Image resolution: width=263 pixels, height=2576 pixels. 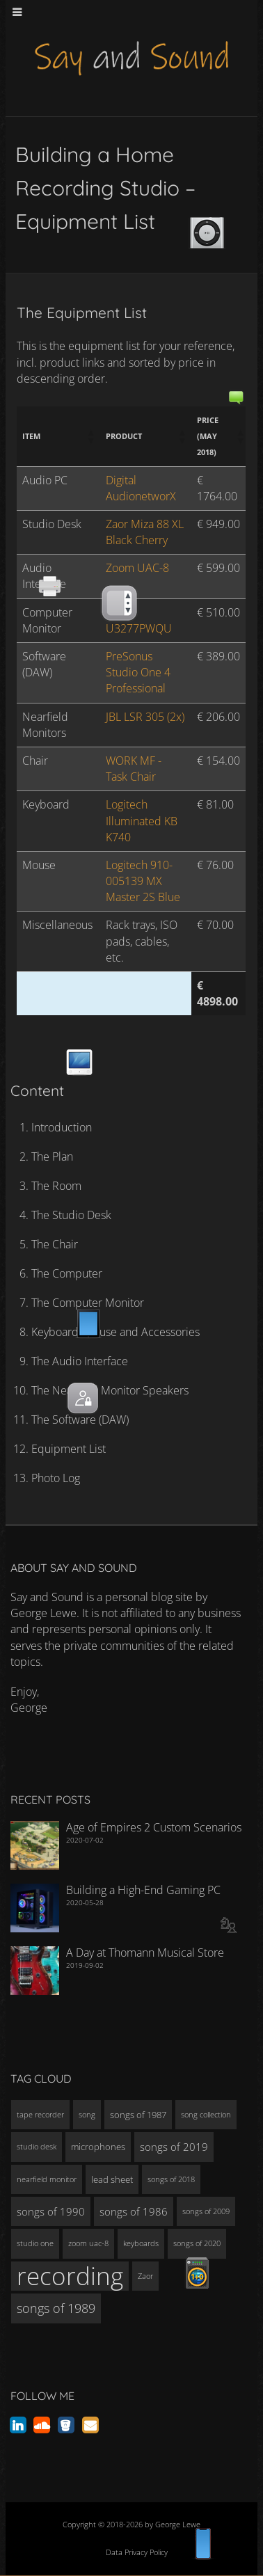 What do you see at coordinates (79, 1063) in the screenshot?
I see `represents an apple emac computer` at bounding box center [79, 1063].